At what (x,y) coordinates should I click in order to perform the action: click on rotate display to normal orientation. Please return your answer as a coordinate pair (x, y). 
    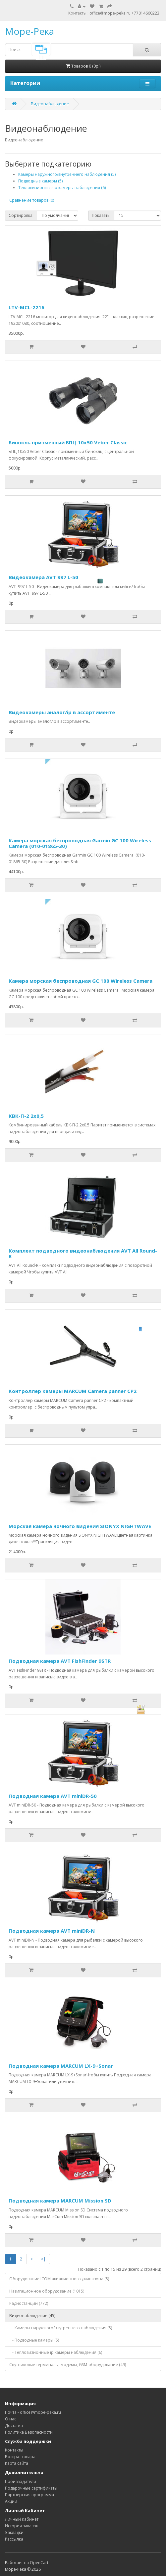
    Looking at the image, I should click on (41, 51).